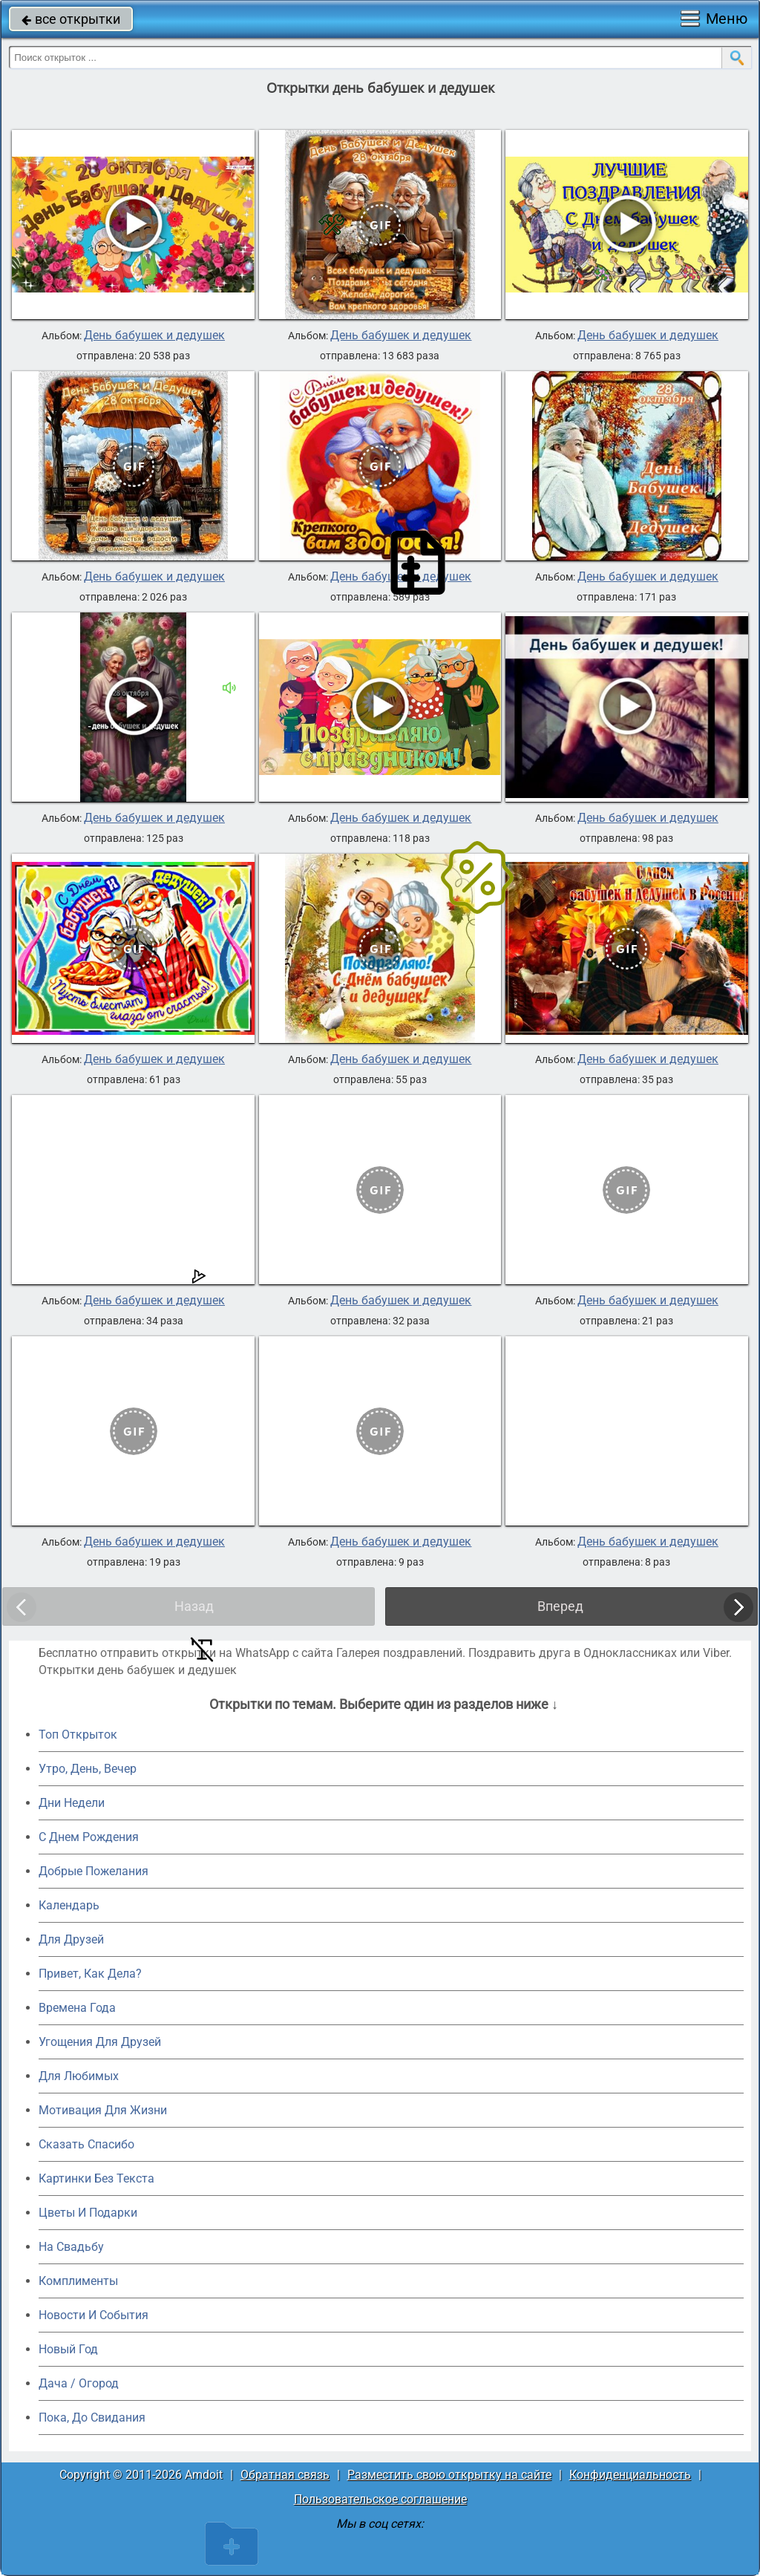 This screenshot has height=2576, width=760. What do you see at coordinates (202, 1650) in the screenshot?
I see `disable text formatting` at bounding box center [202, 1650].